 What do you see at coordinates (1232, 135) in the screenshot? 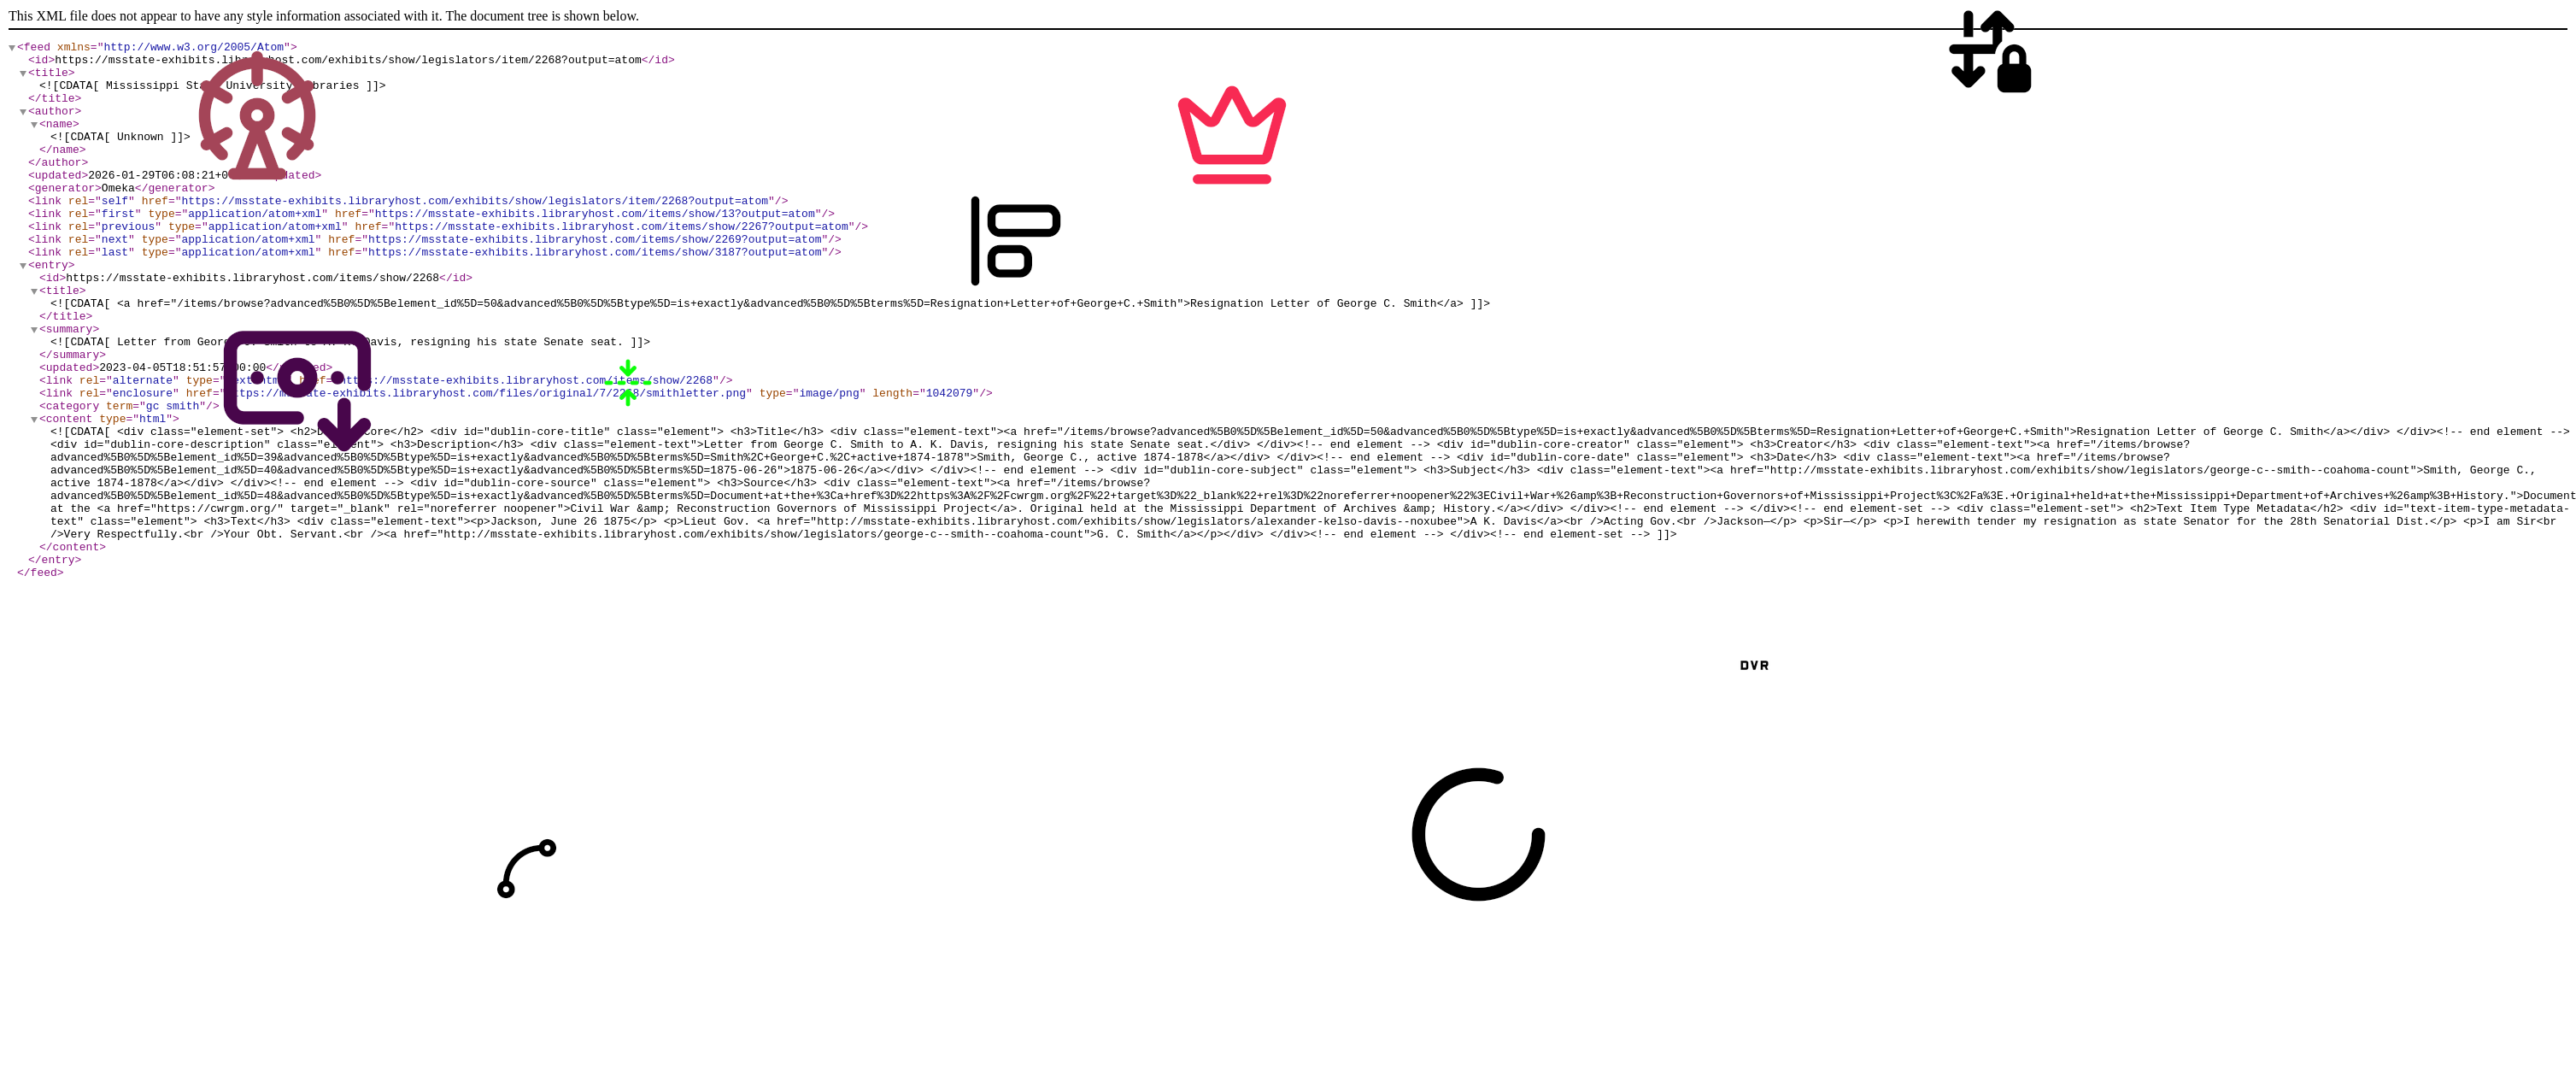
I see `indicates premium or pro membership status` at bounding box center [1232, 135].